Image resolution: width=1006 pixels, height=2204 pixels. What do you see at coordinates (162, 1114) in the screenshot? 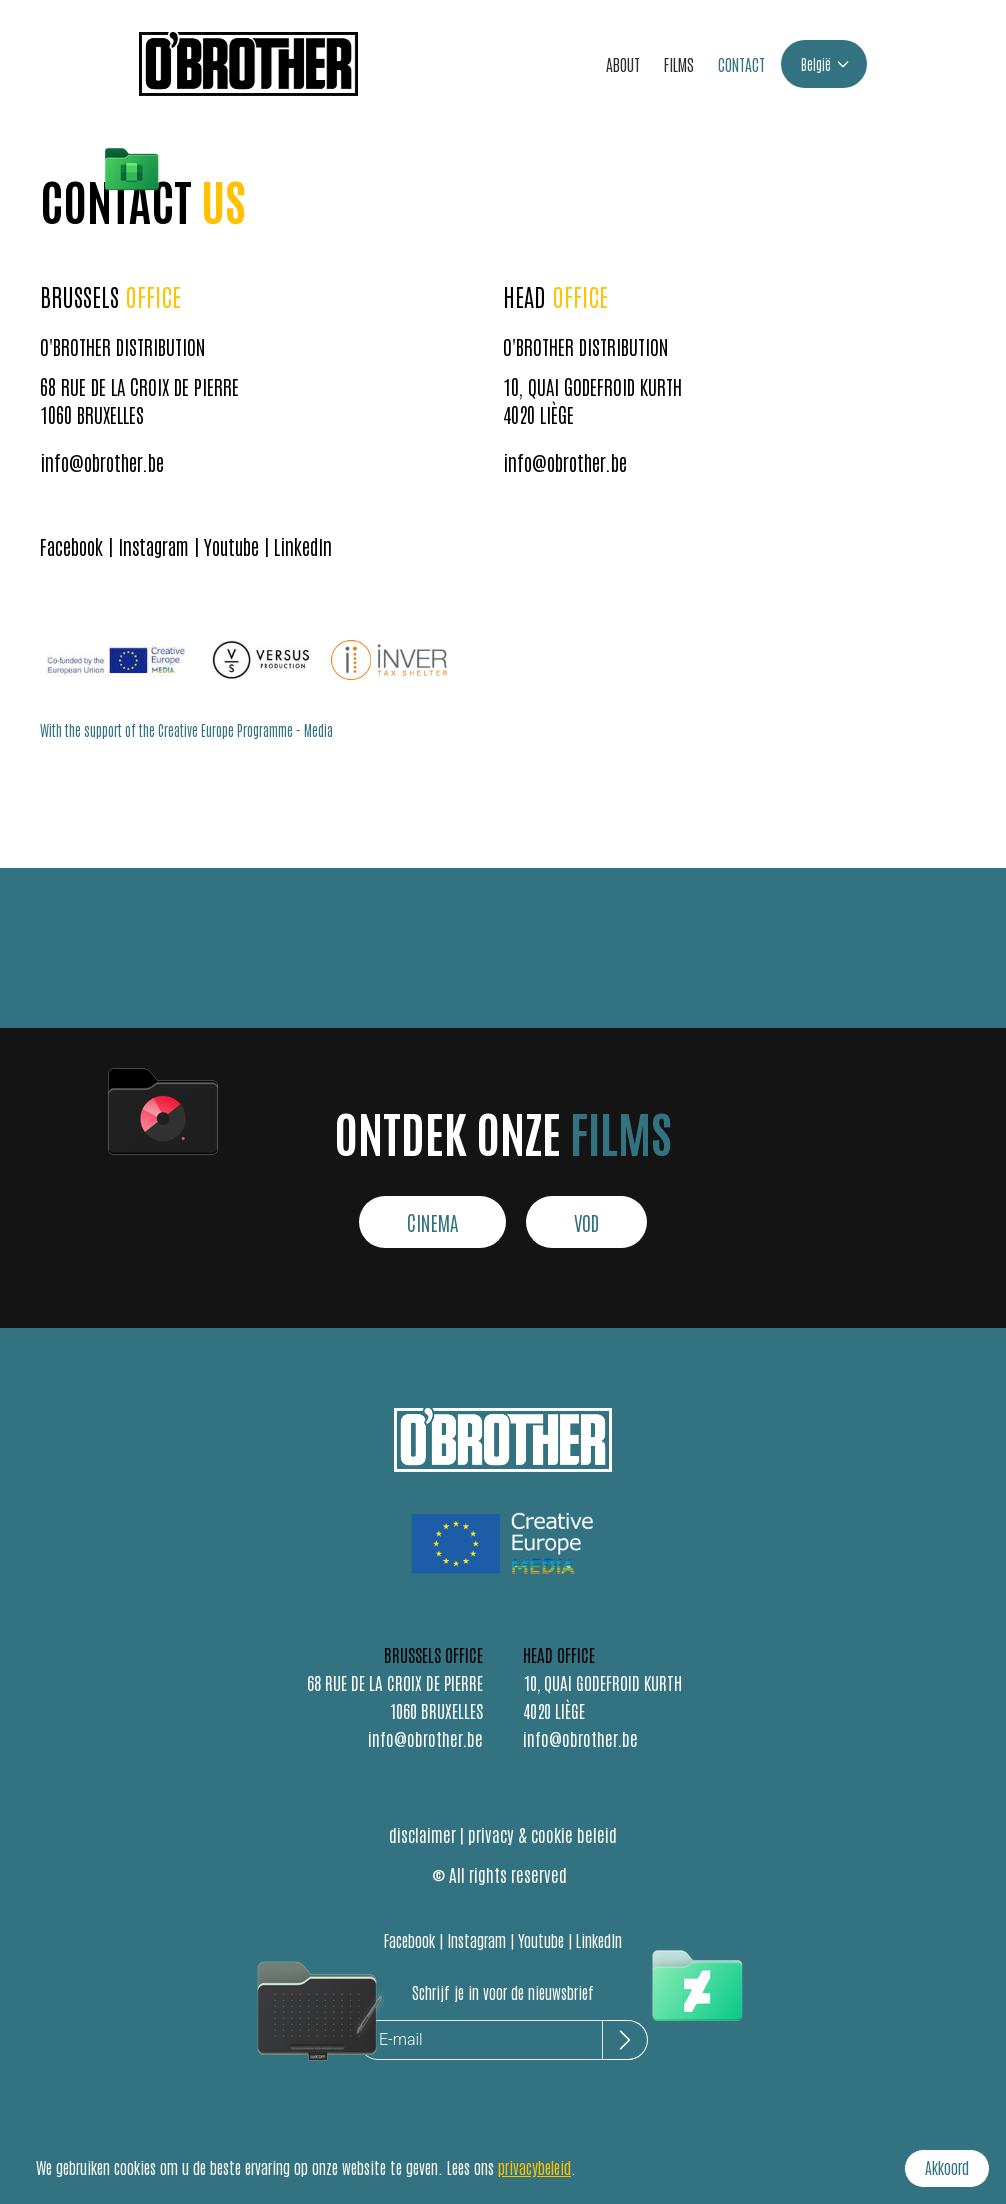
I see `folder containing wondershare dvd creator project files` at bounding box center [162, 1114].